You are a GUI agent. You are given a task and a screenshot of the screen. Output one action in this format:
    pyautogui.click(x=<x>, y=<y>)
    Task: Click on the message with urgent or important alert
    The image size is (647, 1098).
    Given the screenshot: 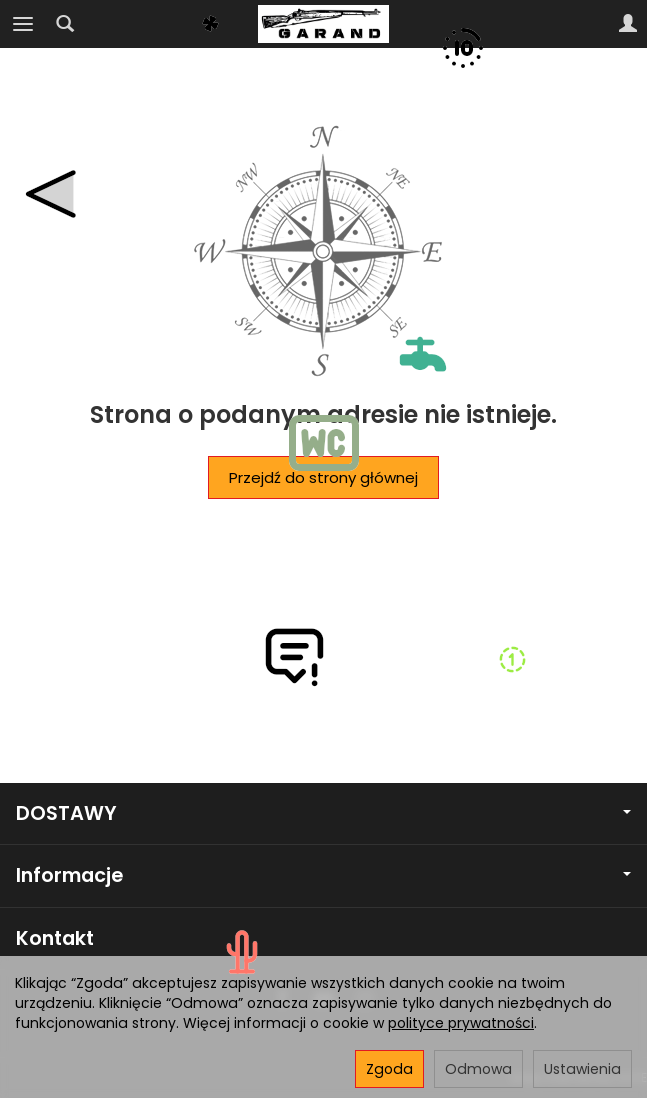 What is the action you would take?
    pyautogui.click(x=294, y=654)
    